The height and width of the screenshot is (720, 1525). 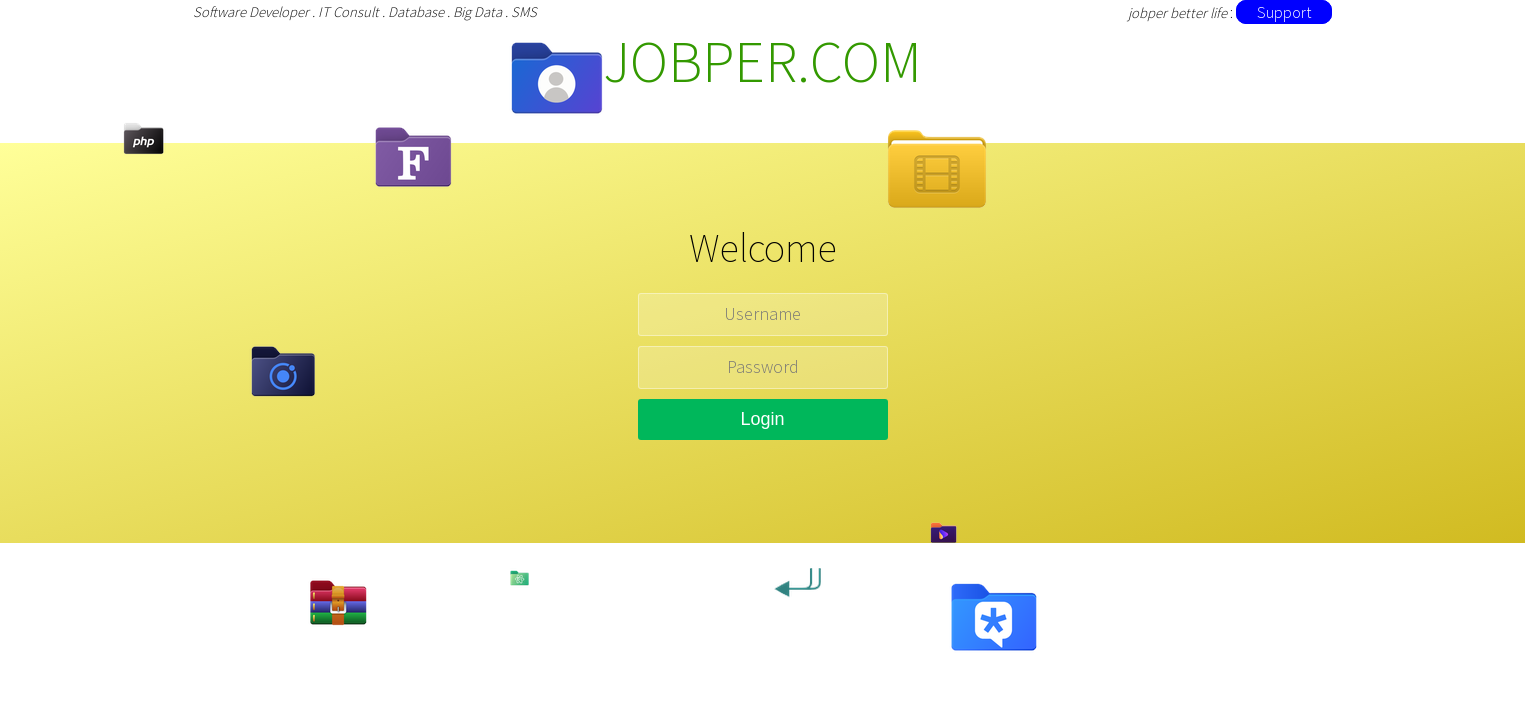 I want to click on open Tim messaging app folder, so click(x=993, y=619).